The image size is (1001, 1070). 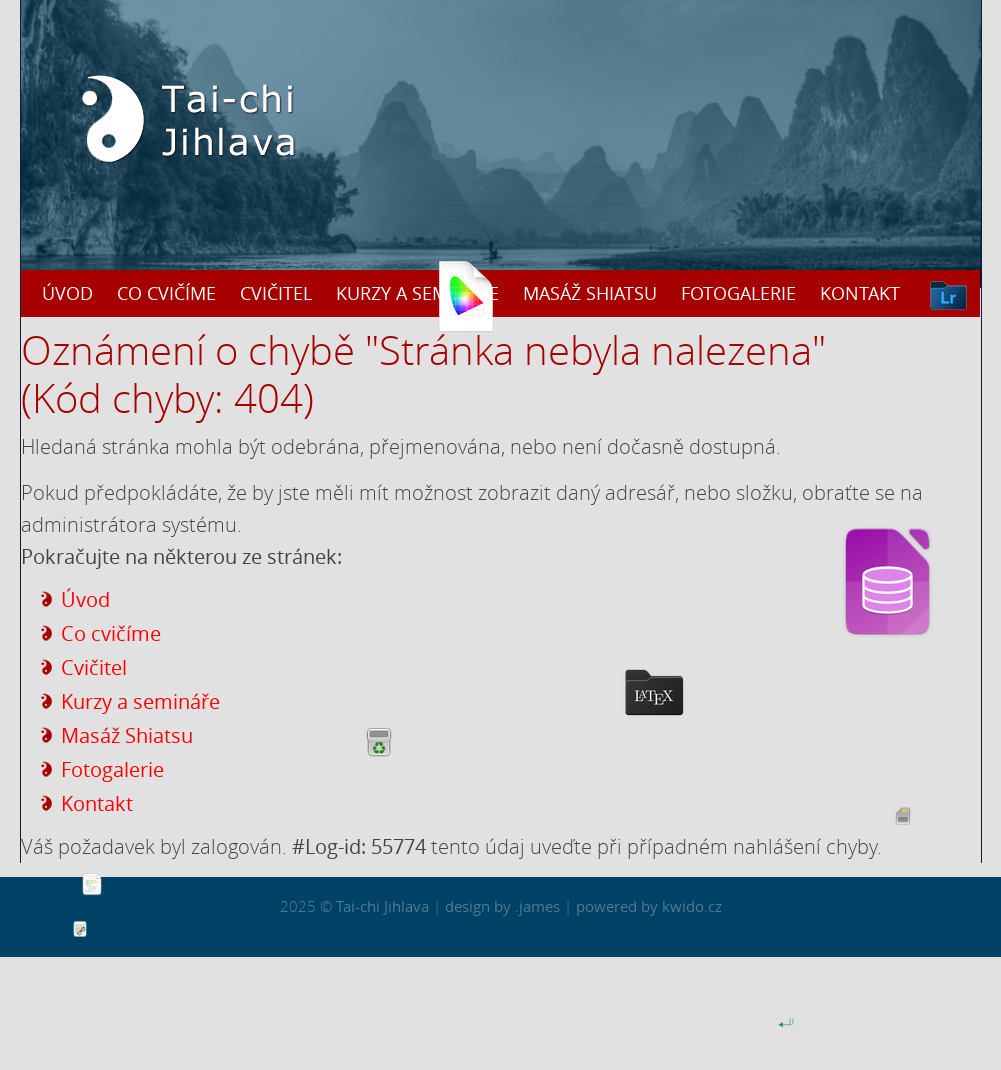 What do you see at coordinates (887, 581) in the screenshot?
I see `open libreoffice base database application` at bounding box center [887, 581].